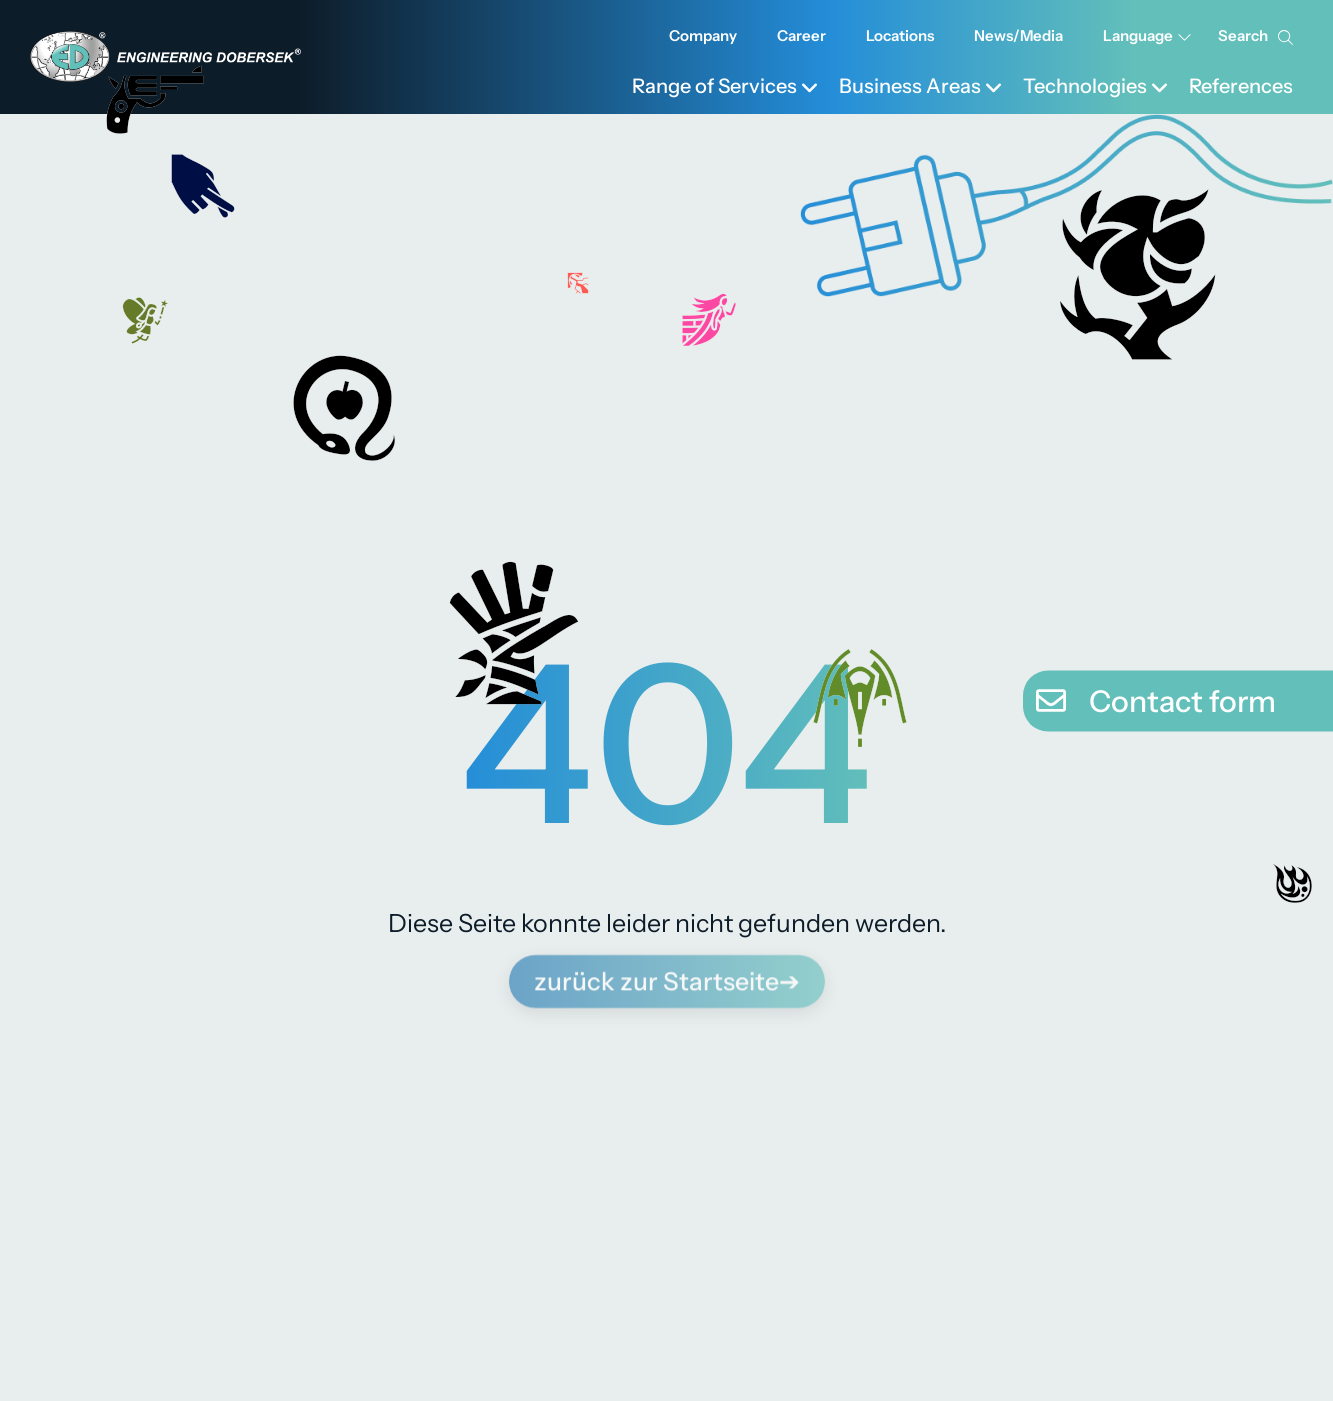  What do you see at coordinates (578, 283) in the screenshot?
I see `activate a power-up or special ability` at bounding box center [578, 283].